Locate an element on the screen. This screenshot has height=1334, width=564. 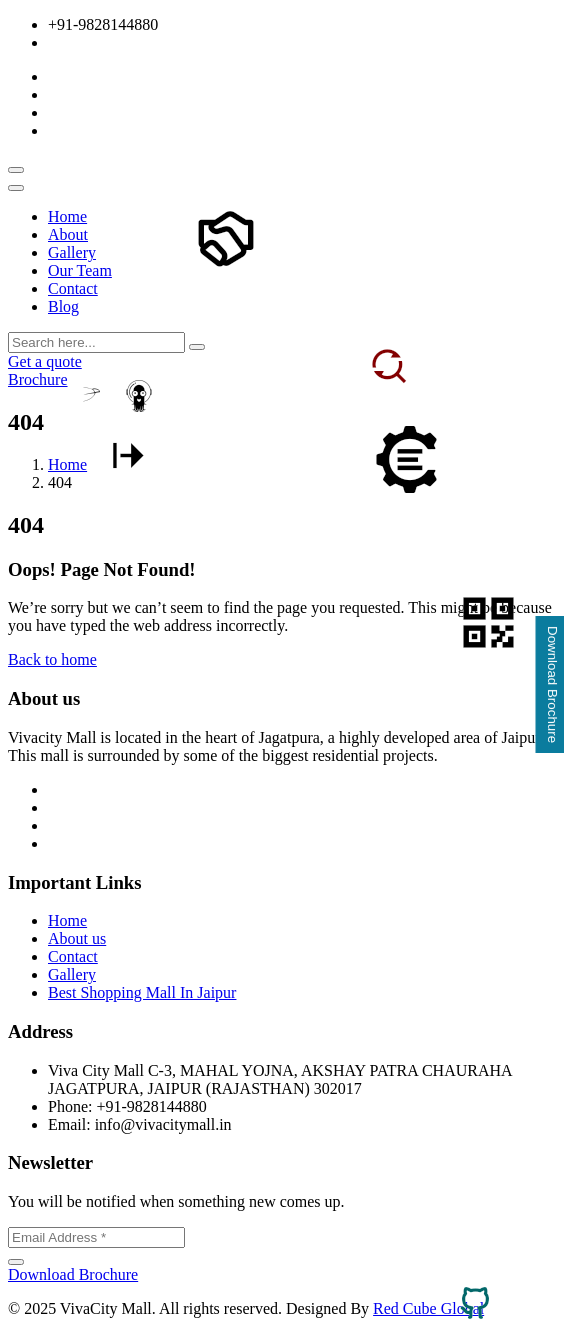
argo cd logo - a gitops continuous delivery tool is located at coordinates (139, 396).